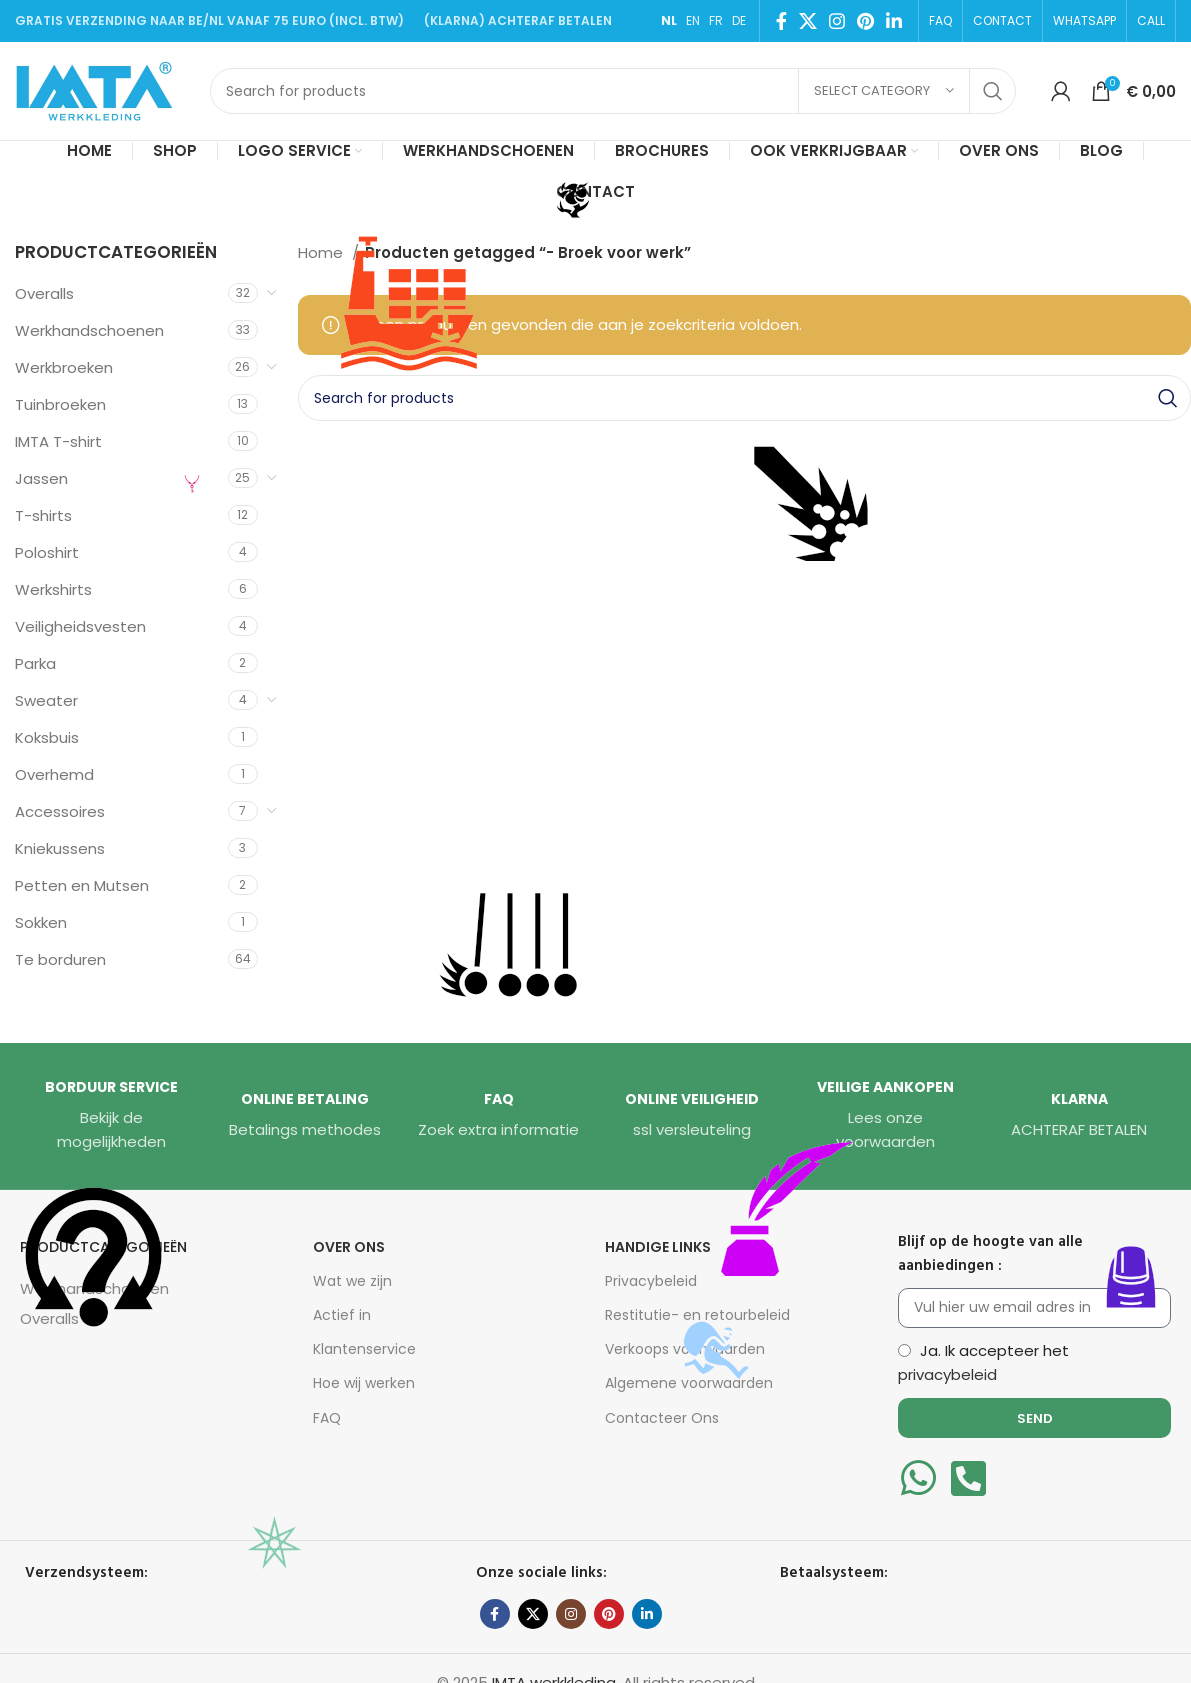  Describe the element at coordinates (786, 1210) in the screenshot. I see `compose or write a new document` at that location.